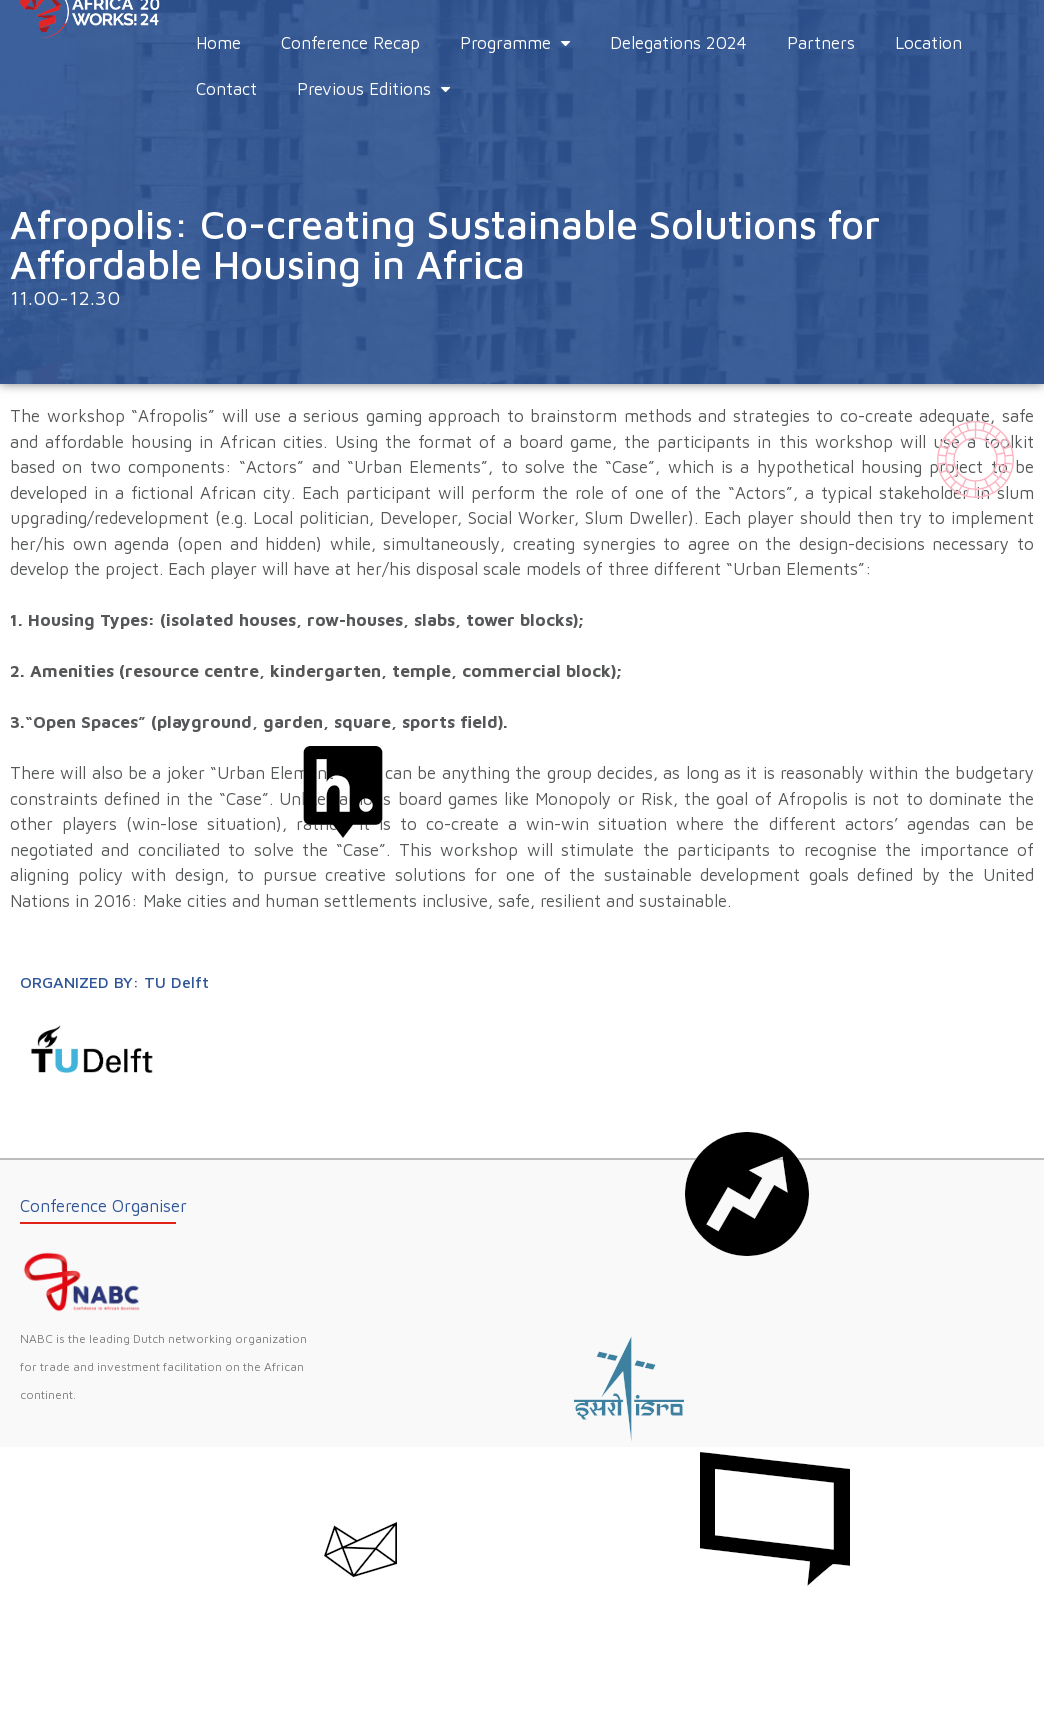 This screenshot has height=1718, width=1044. What do you see at coordinates (343, 792) in the screenshot?
I see `open hypothesis annotation tool` at bounding box center [343, 792].